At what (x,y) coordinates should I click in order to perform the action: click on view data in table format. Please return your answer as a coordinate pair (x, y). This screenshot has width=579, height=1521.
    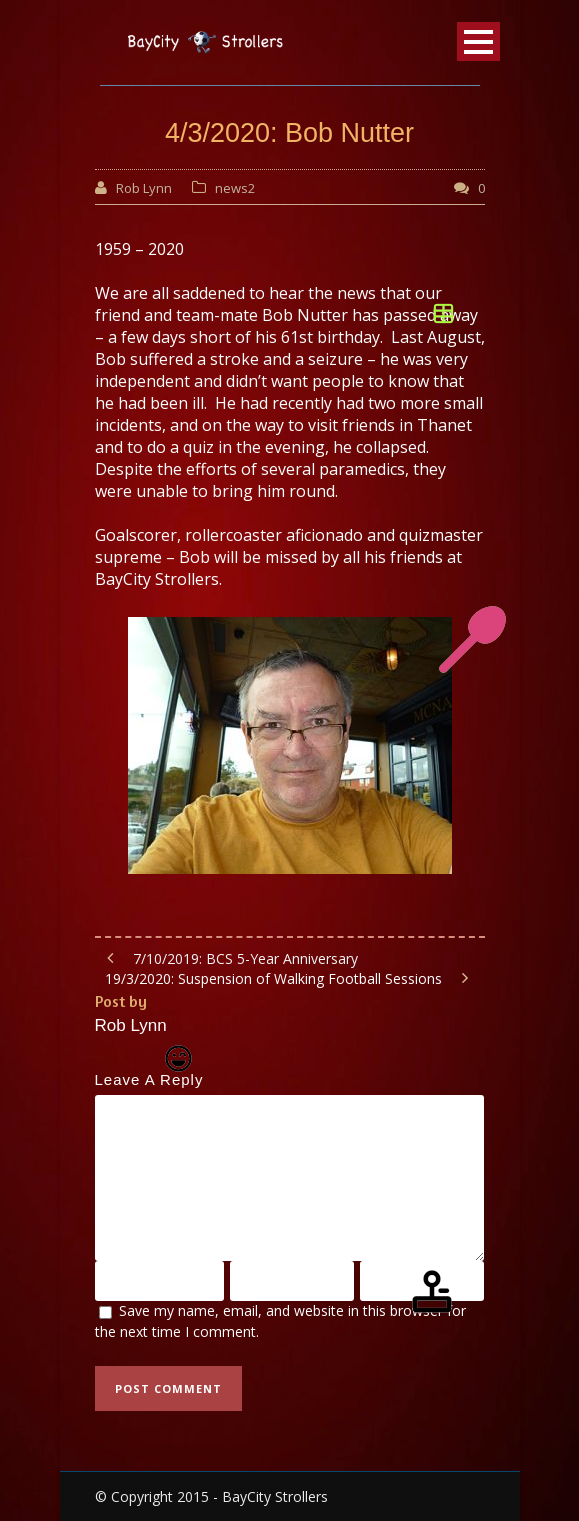
    Looking at the image, I should click on (443, 313).